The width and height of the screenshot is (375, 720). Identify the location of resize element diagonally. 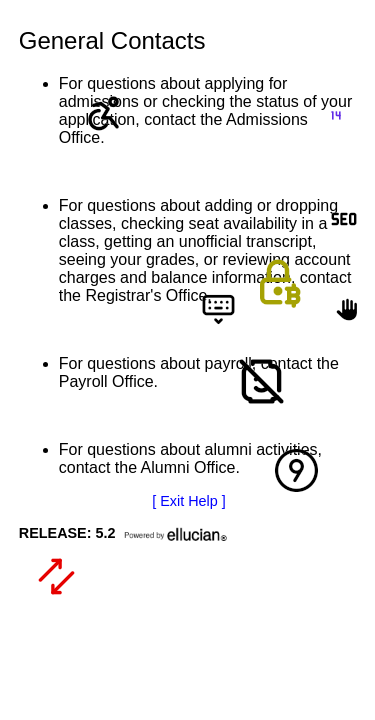
(56, 576).